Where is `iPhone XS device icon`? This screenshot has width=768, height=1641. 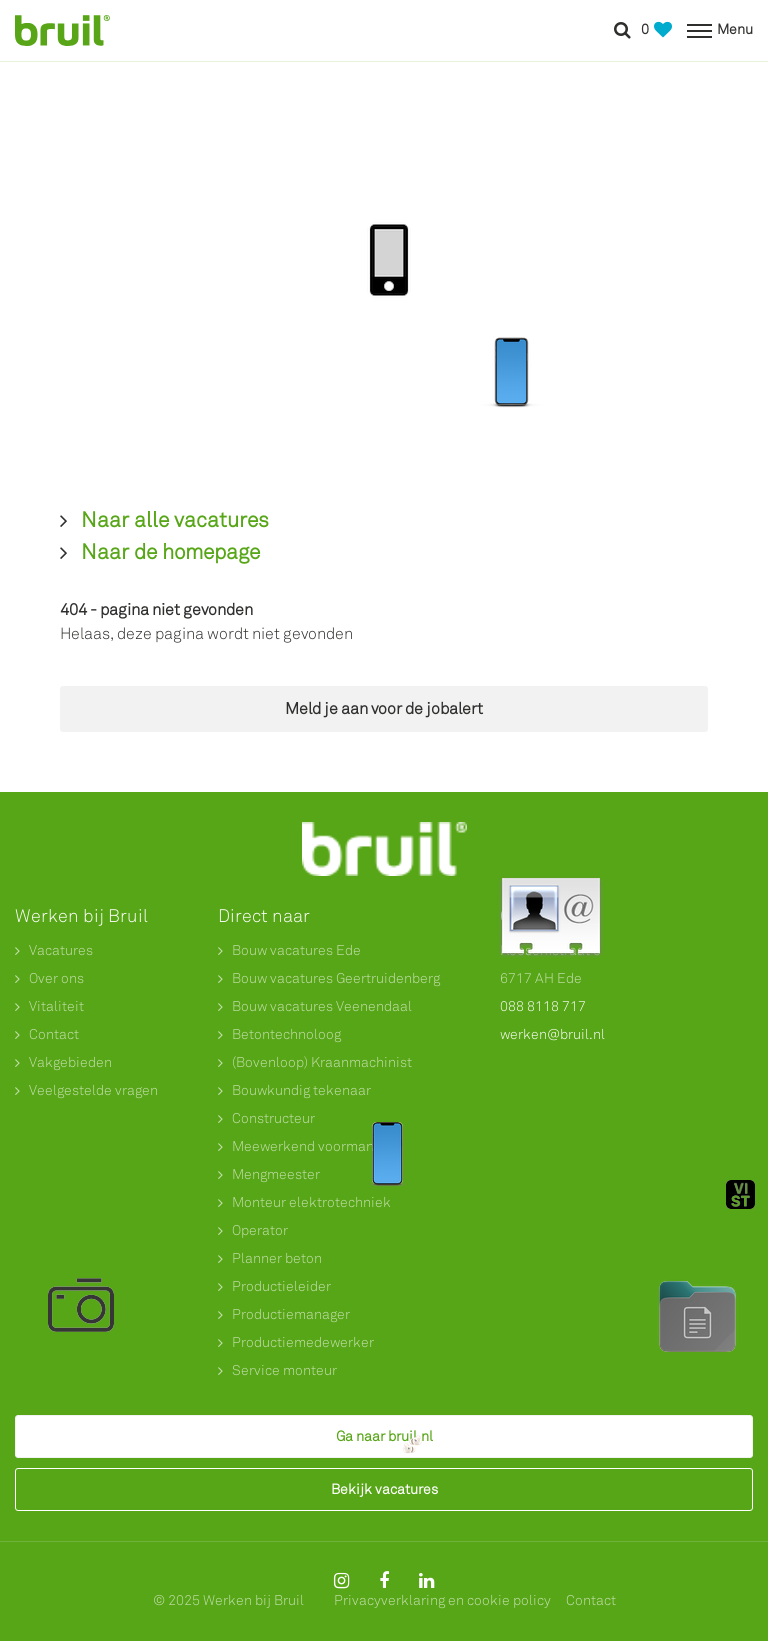
iPhone XS device icon is located at coordinates (511, 372).